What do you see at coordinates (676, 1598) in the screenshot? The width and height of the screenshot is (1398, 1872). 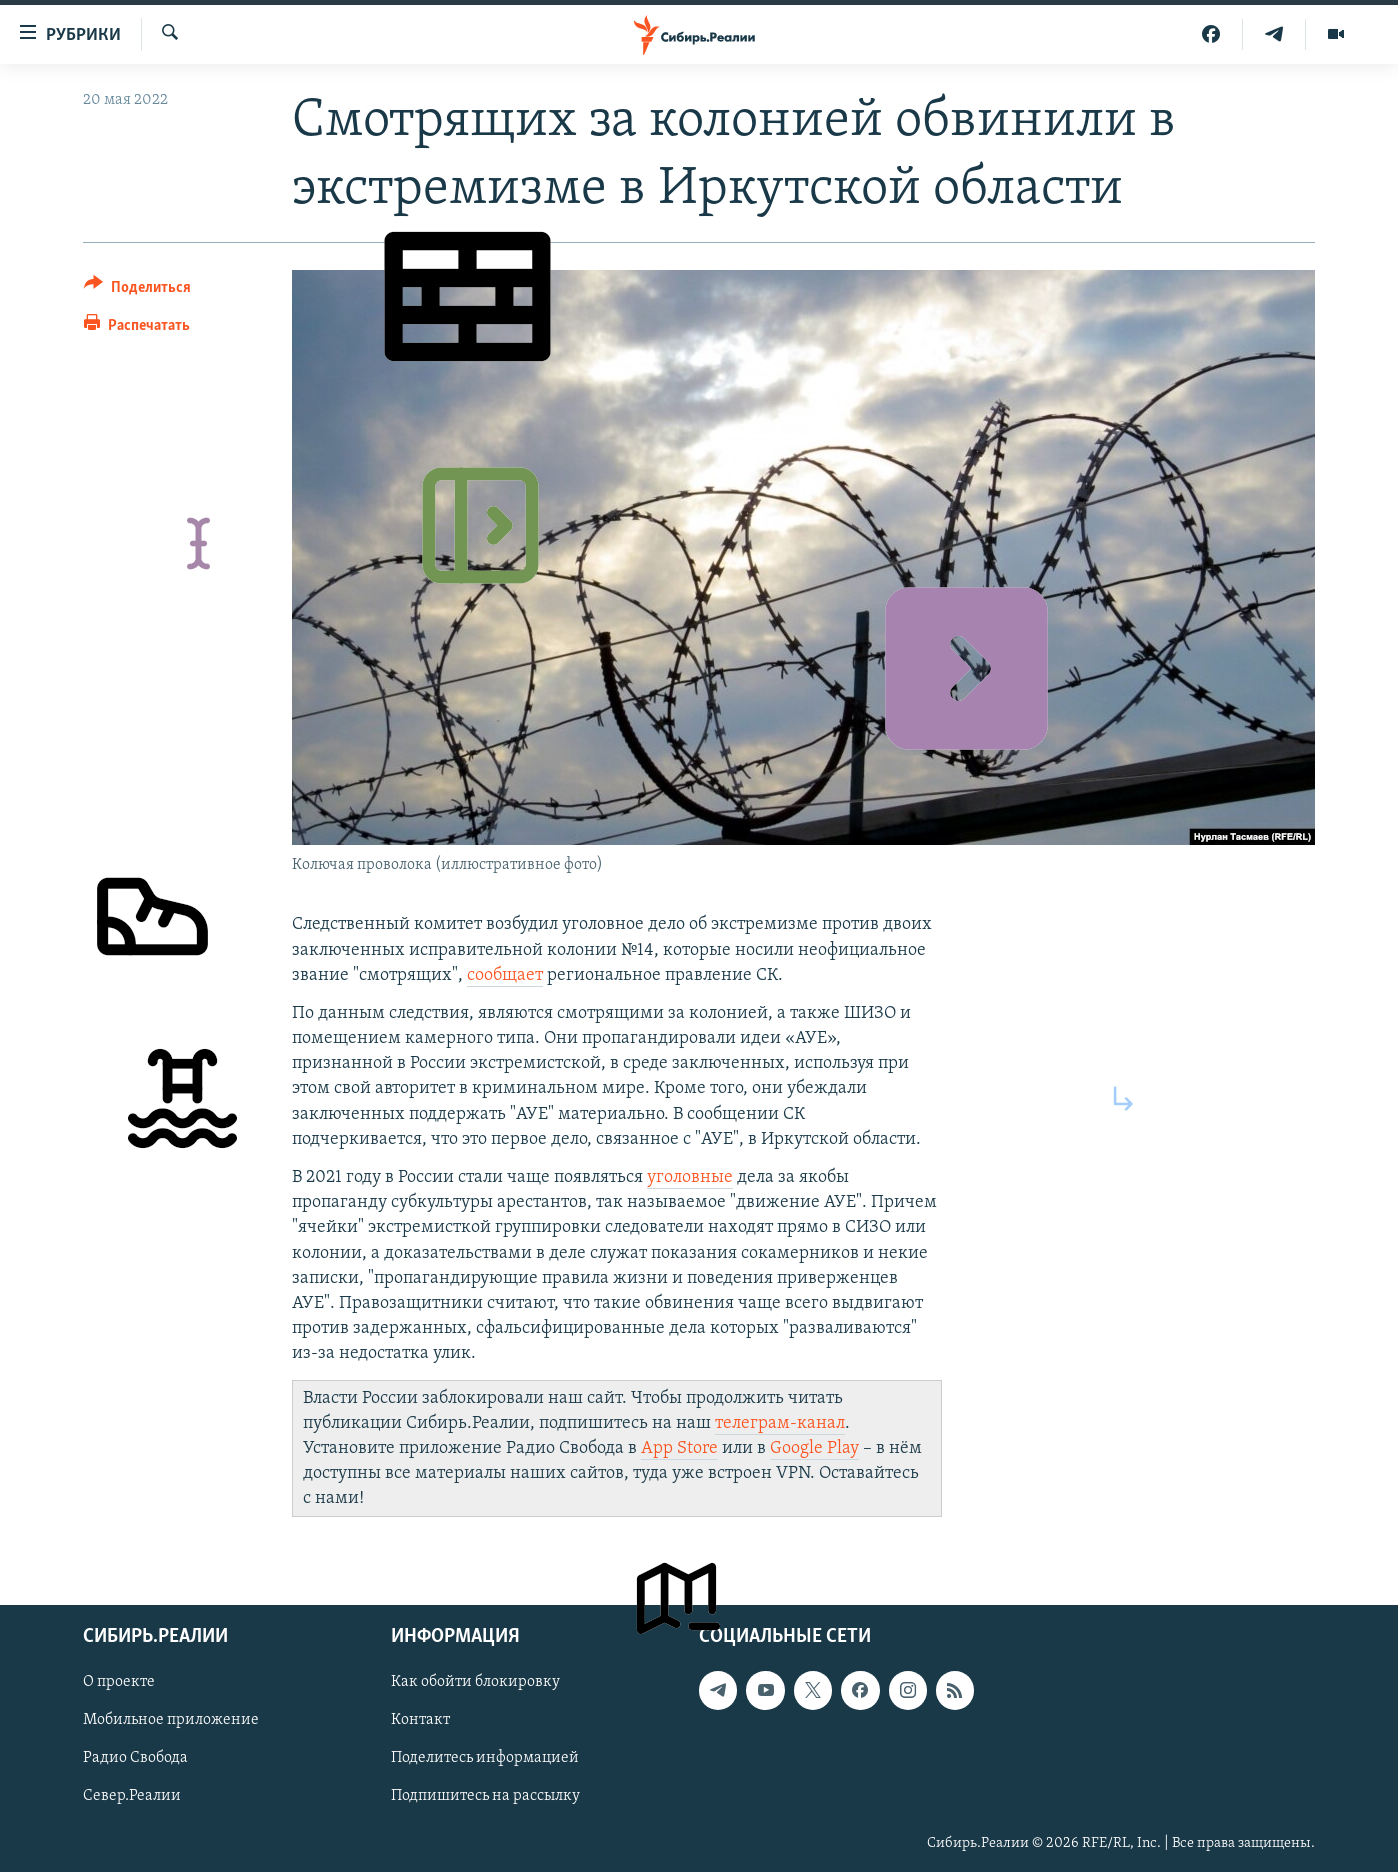 I see `remove a location from the map` at bounding box center [676, 1598].